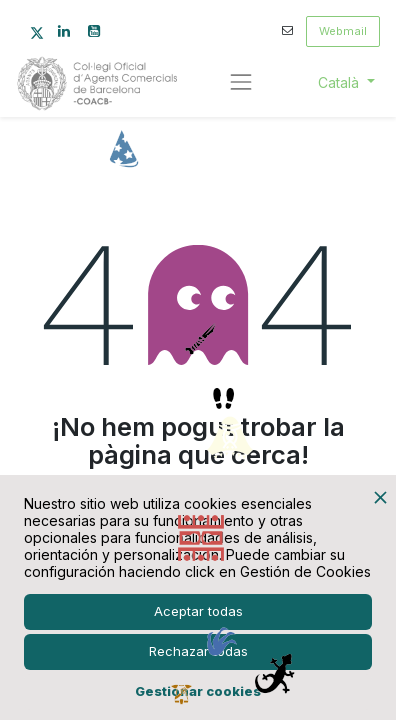 Image resolution: width=396 pixels, height=720 pixels. I want to click on access game inventory or storage grid, so click(201, 538).